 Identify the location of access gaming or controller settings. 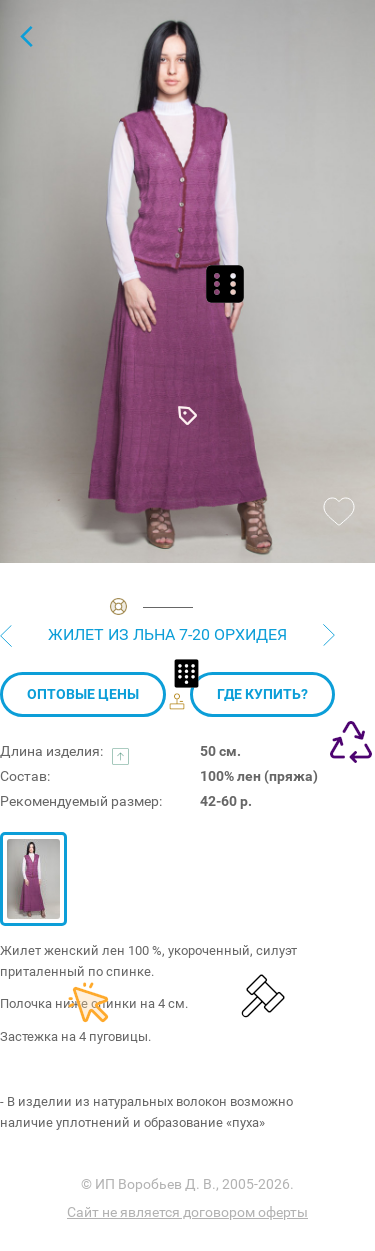
(177, 702).